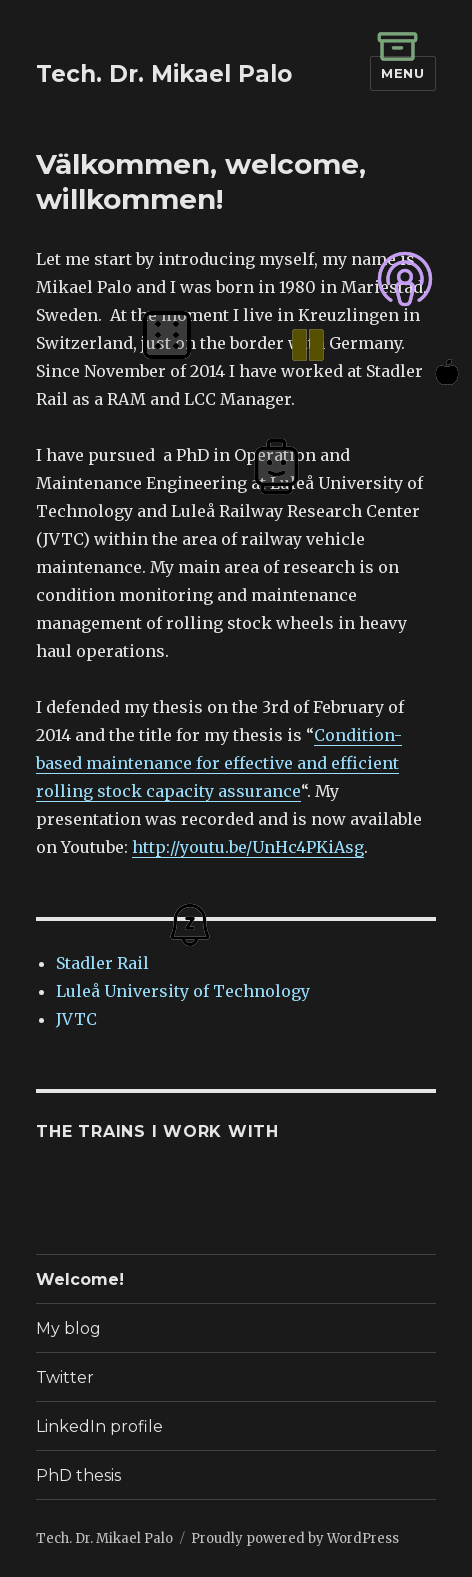  I want to click on archive this item, so click(397, 46).